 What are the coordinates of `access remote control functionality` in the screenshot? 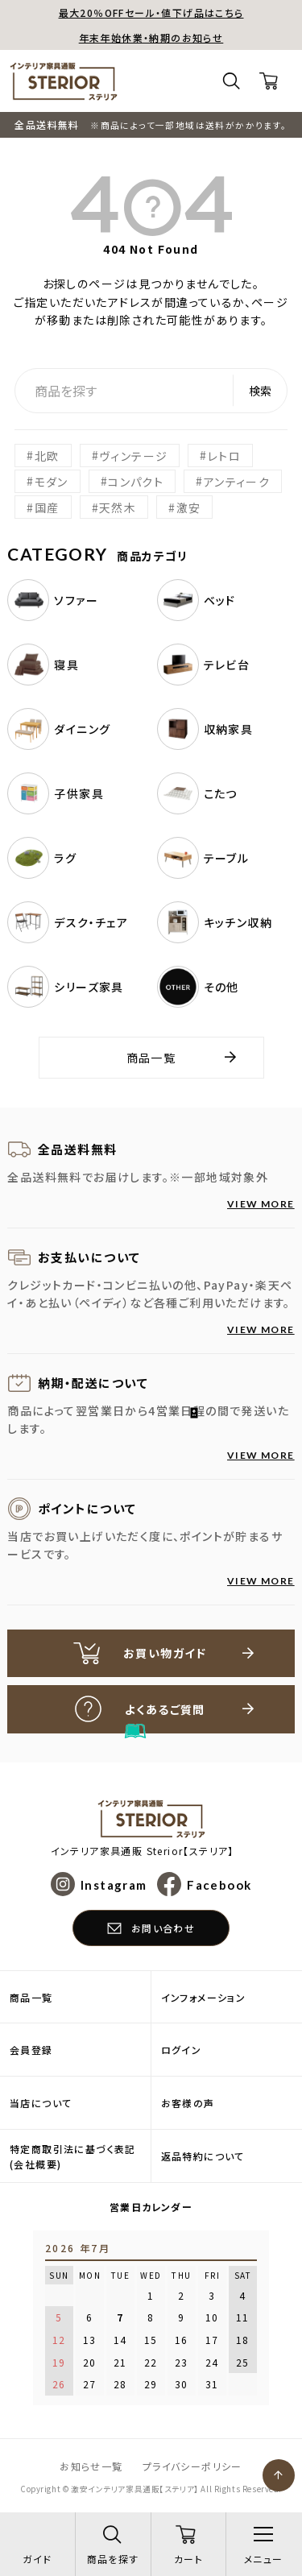 It's located at (194, 1413).